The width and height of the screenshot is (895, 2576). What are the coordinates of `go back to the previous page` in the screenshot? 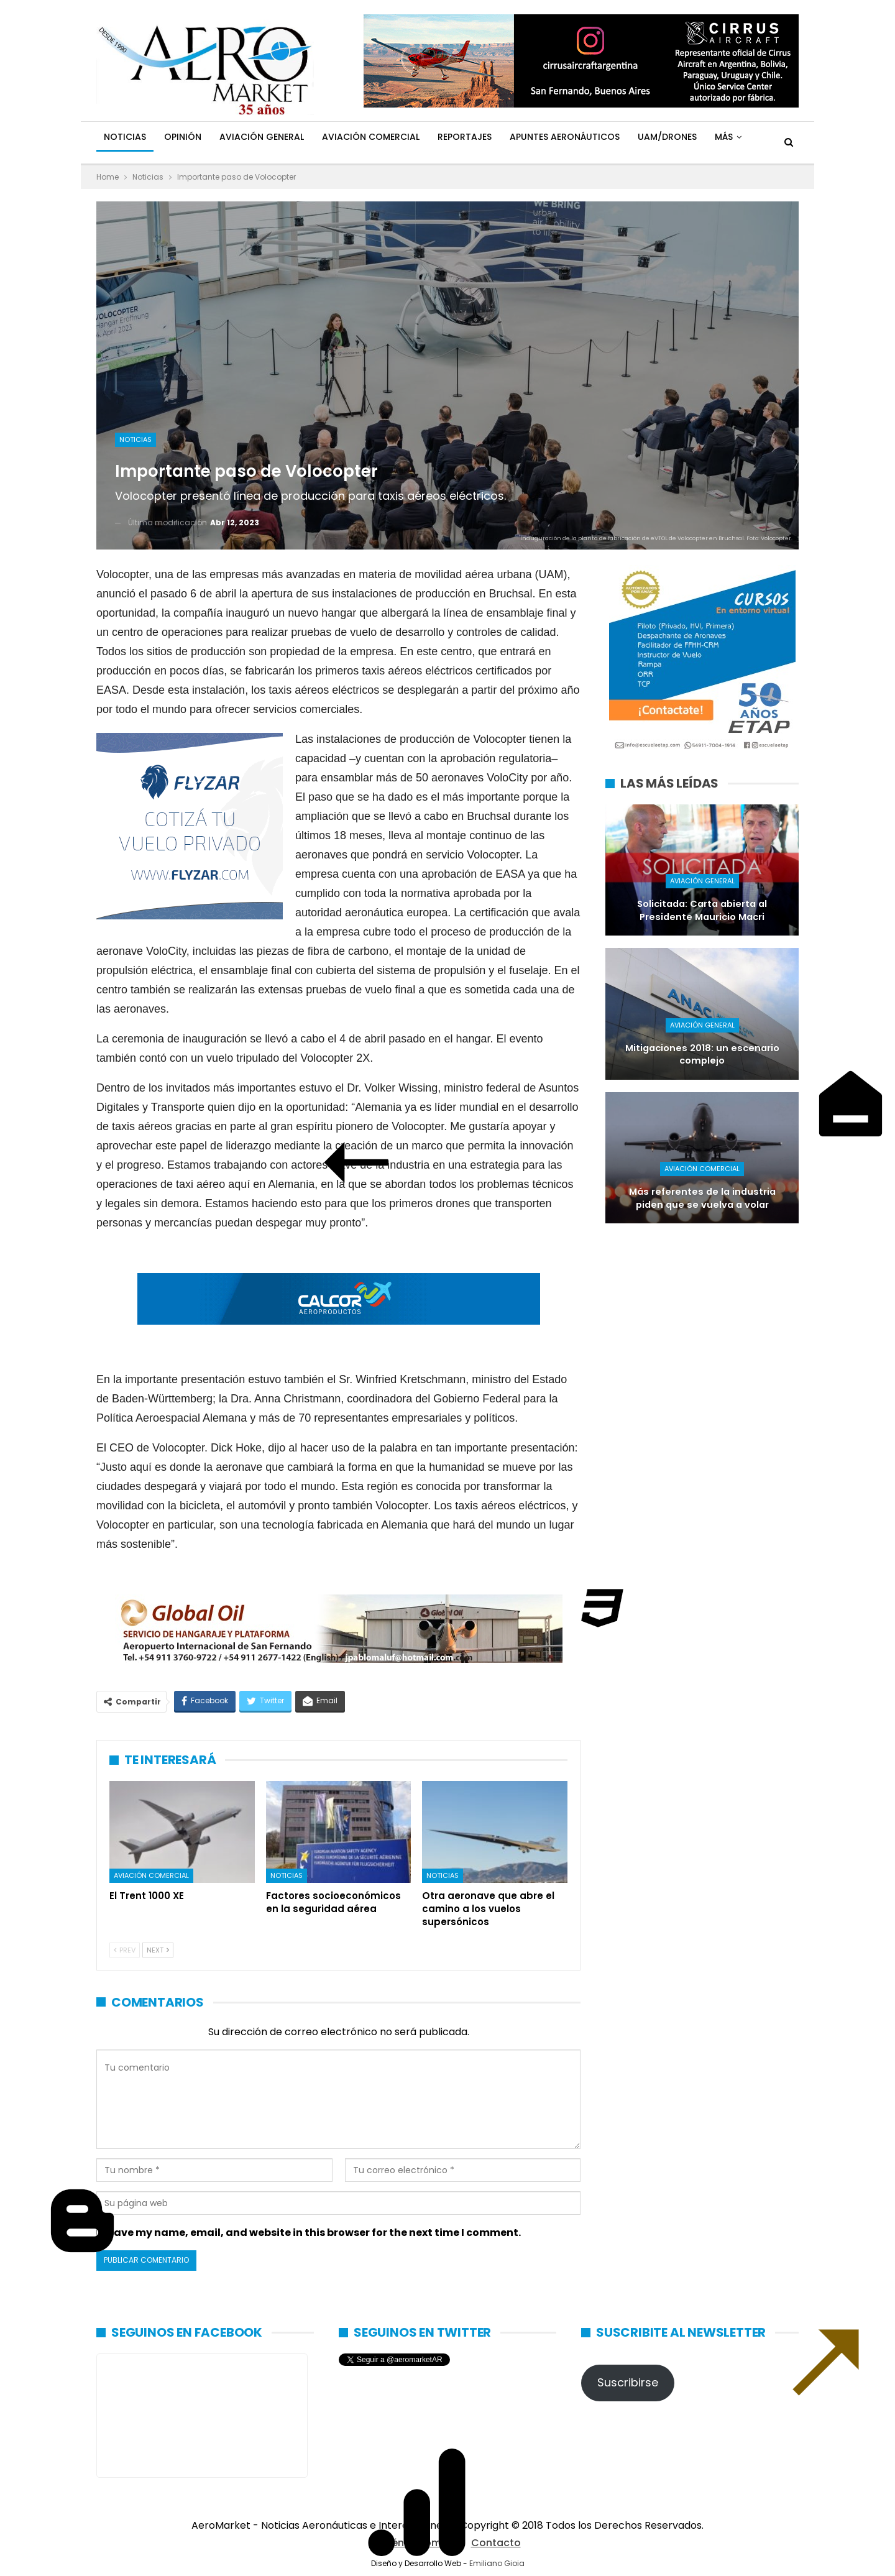 It's located at (356, 1162).